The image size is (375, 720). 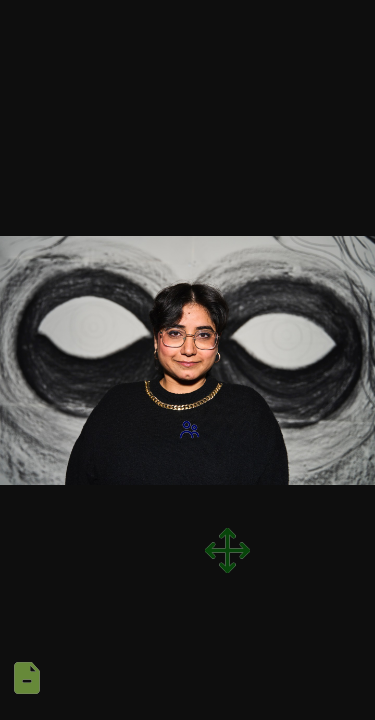 What do you see at coordinates (27, 678) in the screenshot?
I see `remove or delete a file` at bounding box center [27, 678].